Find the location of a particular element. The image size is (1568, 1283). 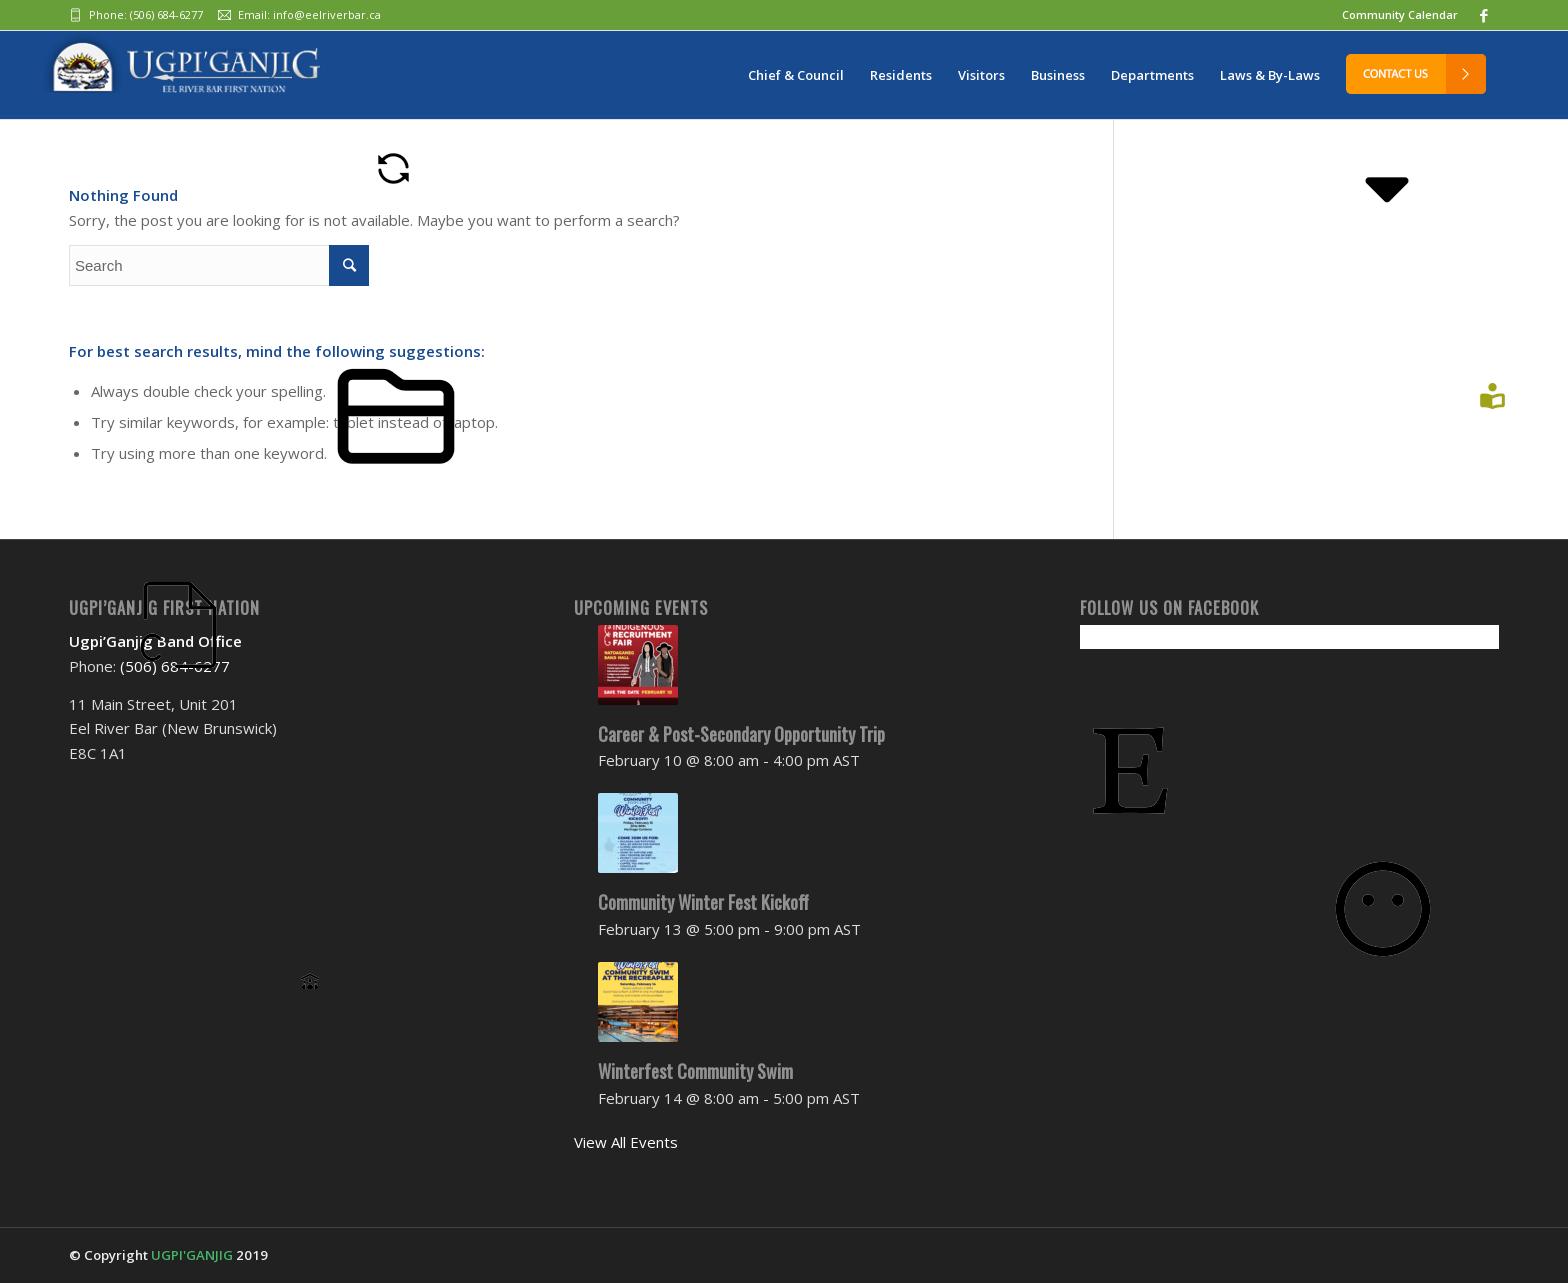

open a C programming language file is located at coordinates (180, 625).